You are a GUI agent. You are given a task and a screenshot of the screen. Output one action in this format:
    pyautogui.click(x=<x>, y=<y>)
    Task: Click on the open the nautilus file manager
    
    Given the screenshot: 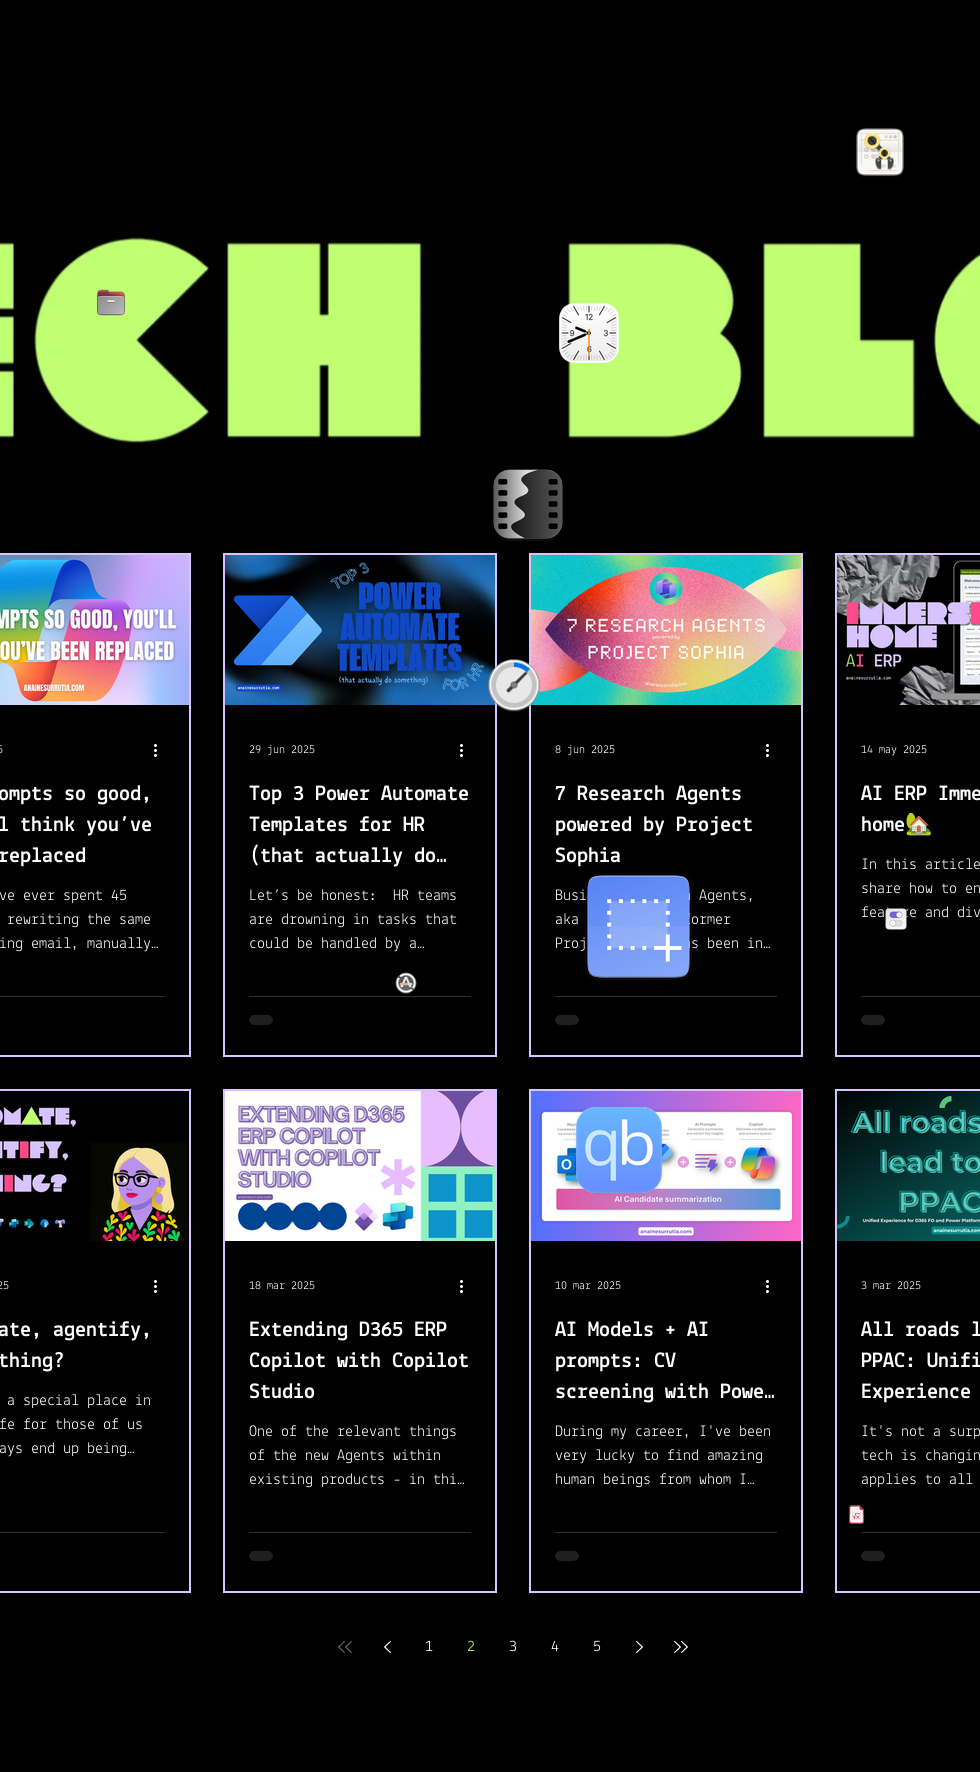 What is the action you would take?
    pyautogui.click(x=111, y=302)
    